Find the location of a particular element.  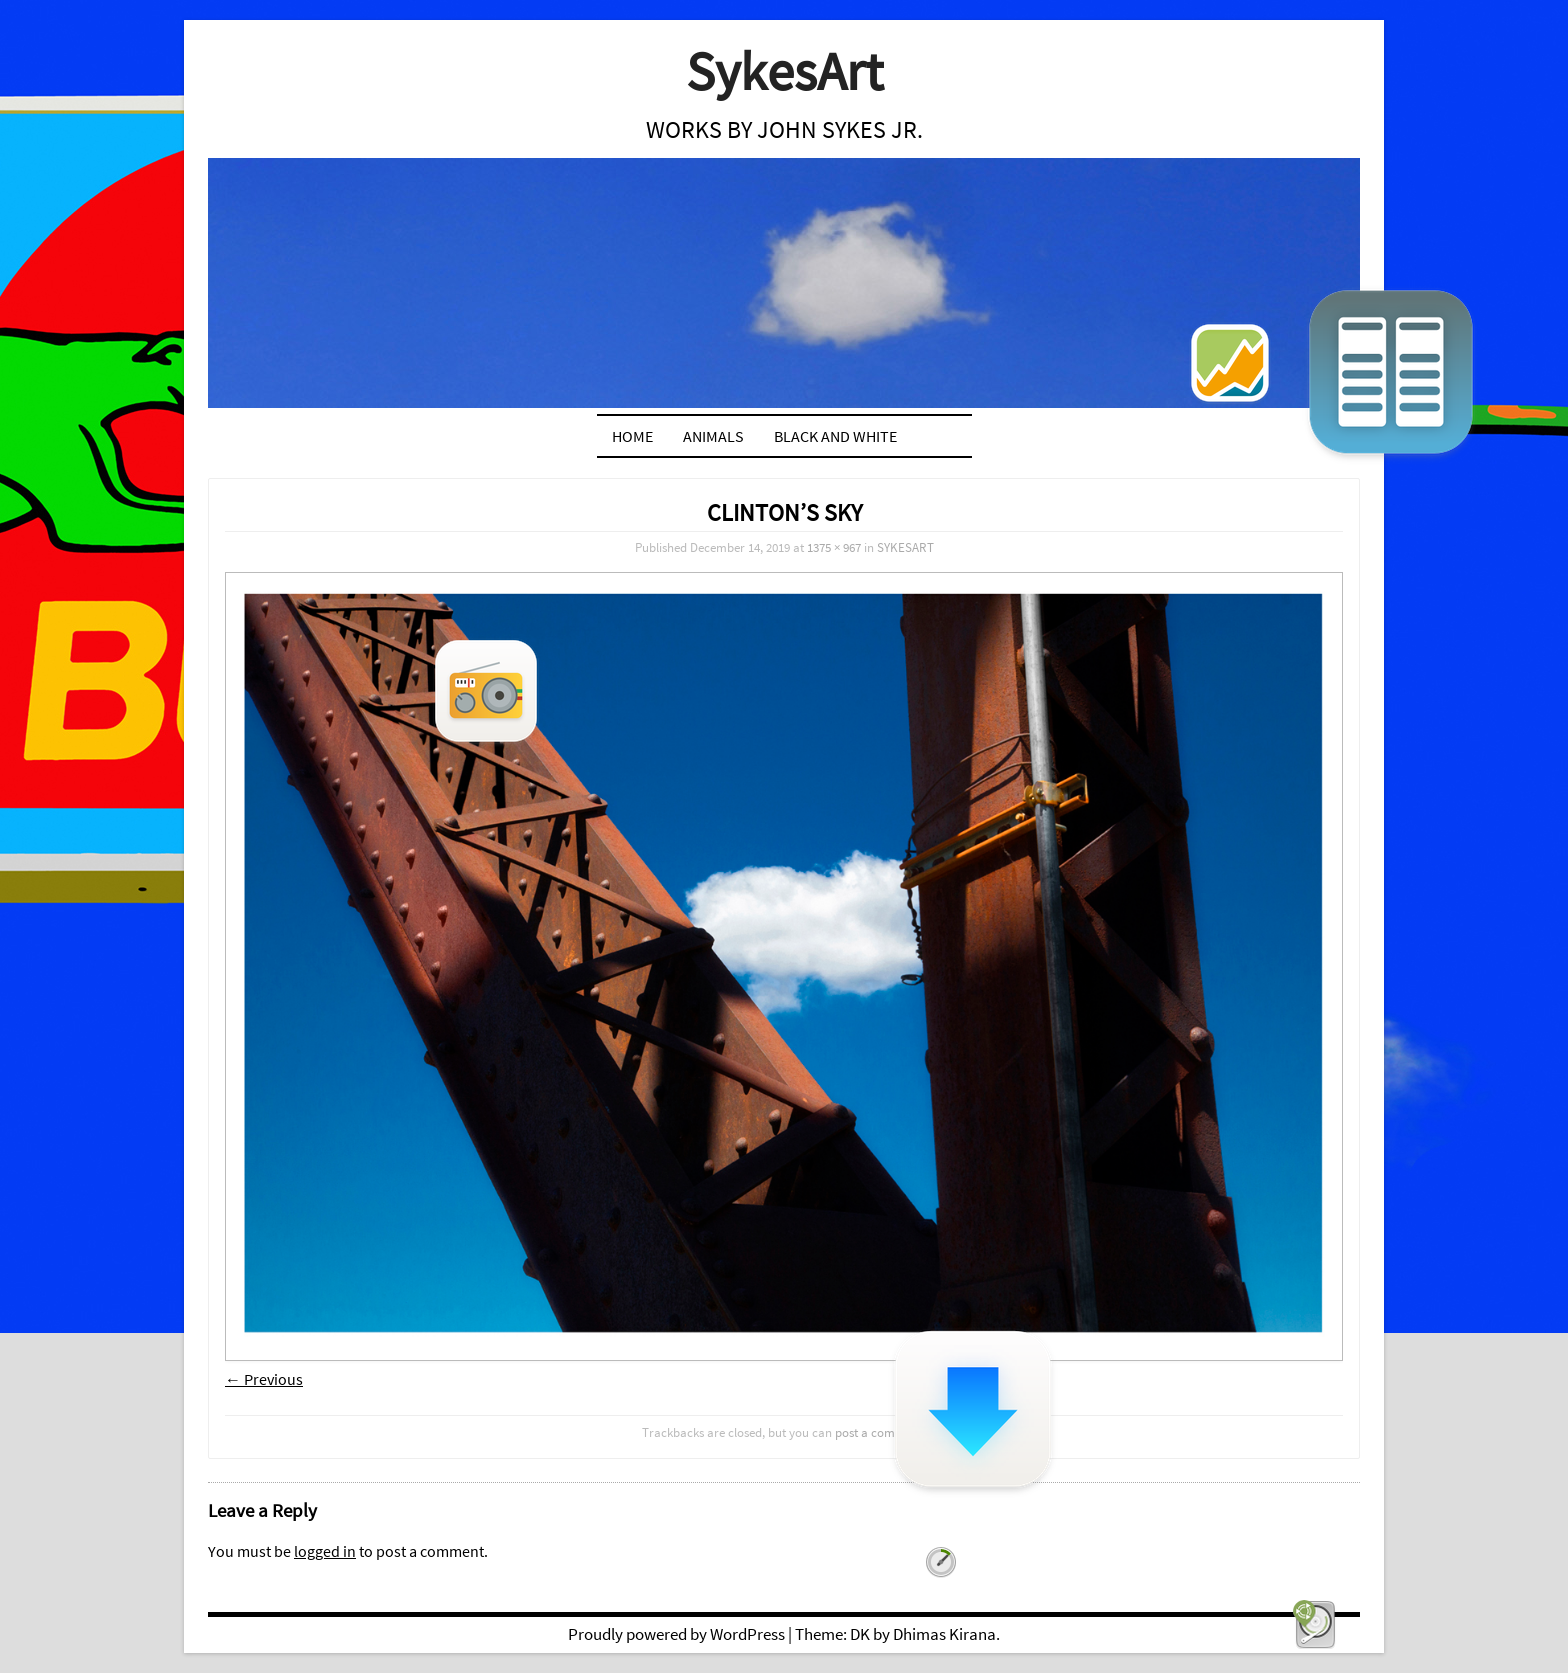

open progress tracking app is located at coordinates (1391, 372).